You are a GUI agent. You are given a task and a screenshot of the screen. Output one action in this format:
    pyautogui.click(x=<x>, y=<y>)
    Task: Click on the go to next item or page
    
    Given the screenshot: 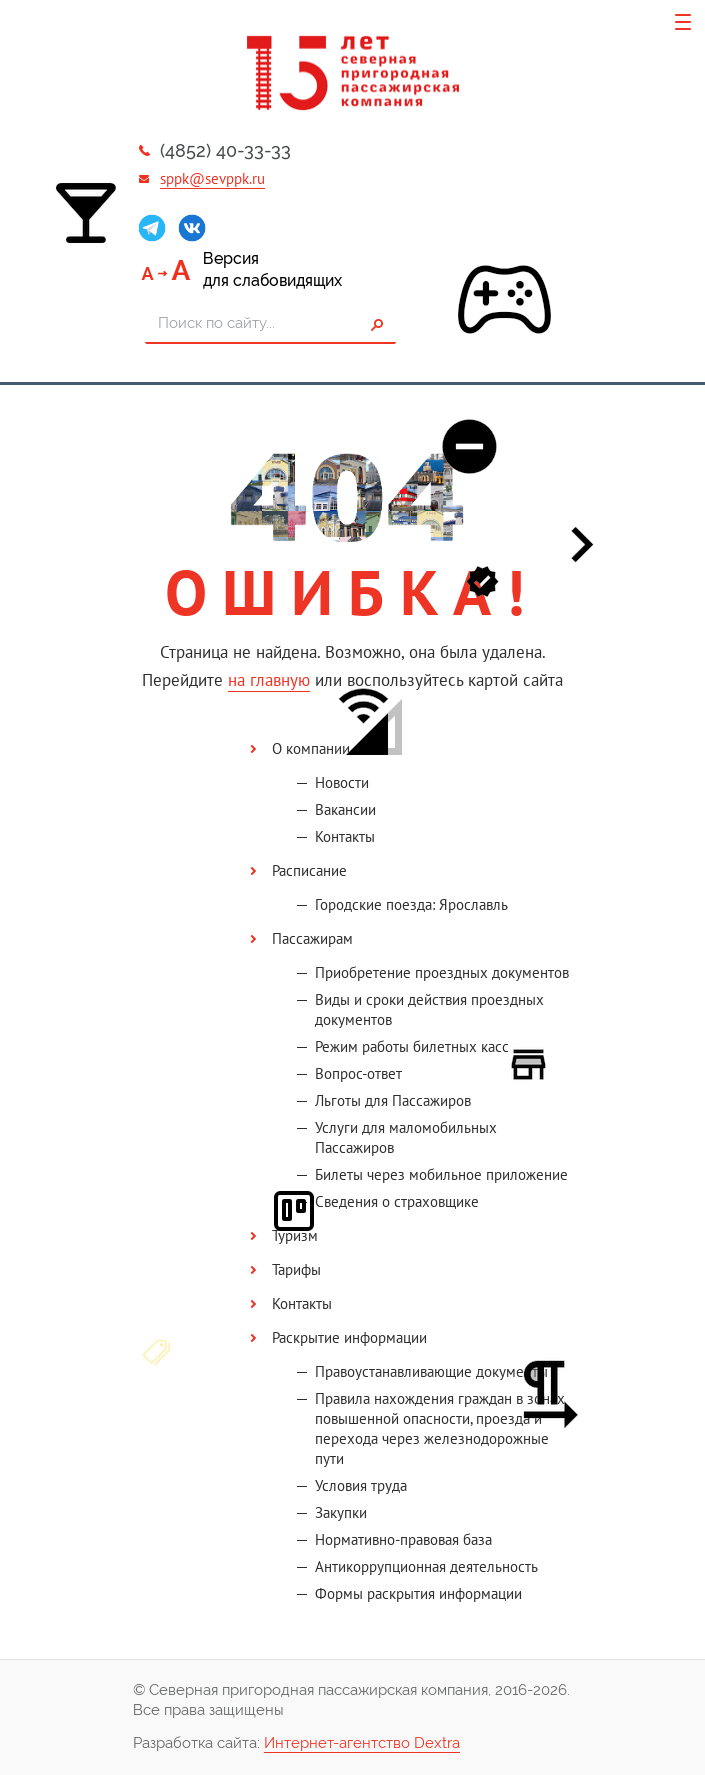 What is the action you would take?
    pyautogui.click(x=581, y=544)
    